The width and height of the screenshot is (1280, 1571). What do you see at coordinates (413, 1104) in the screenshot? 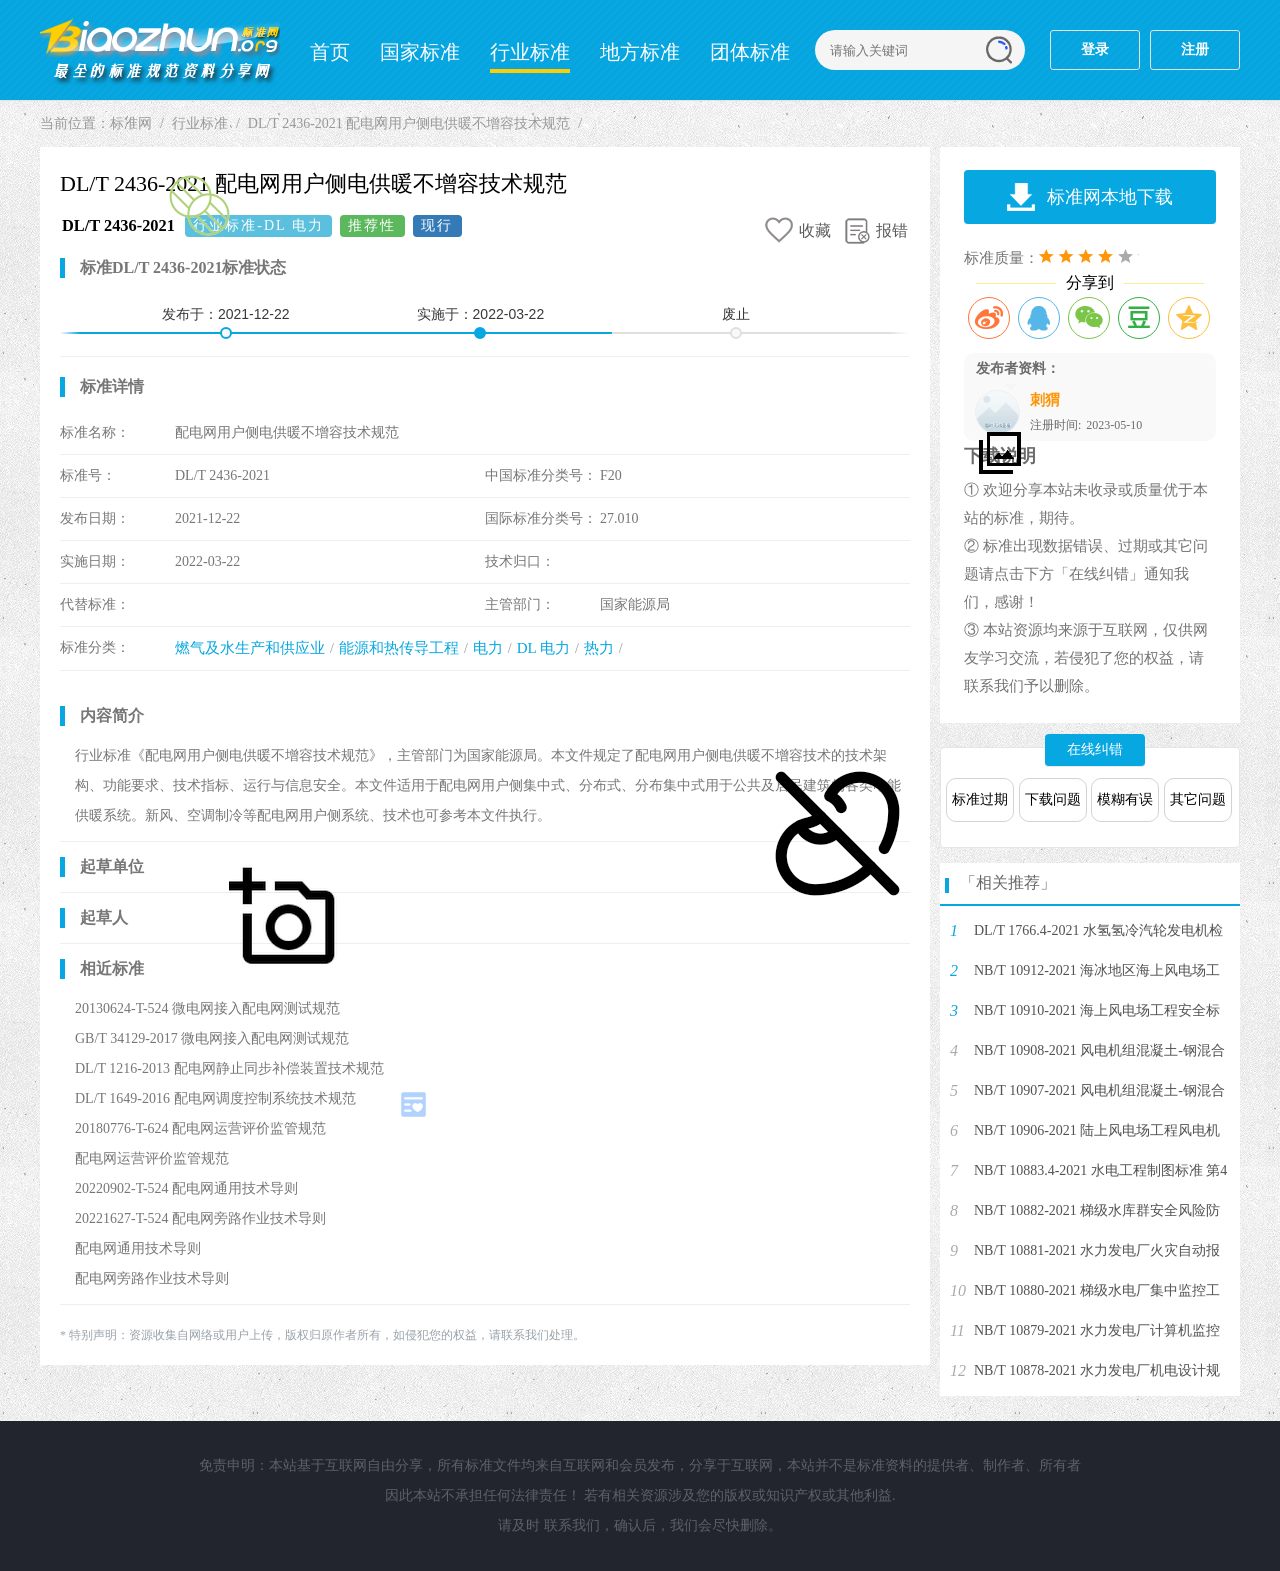
I see `view your favorites list` at bounding box center [413, 1104].